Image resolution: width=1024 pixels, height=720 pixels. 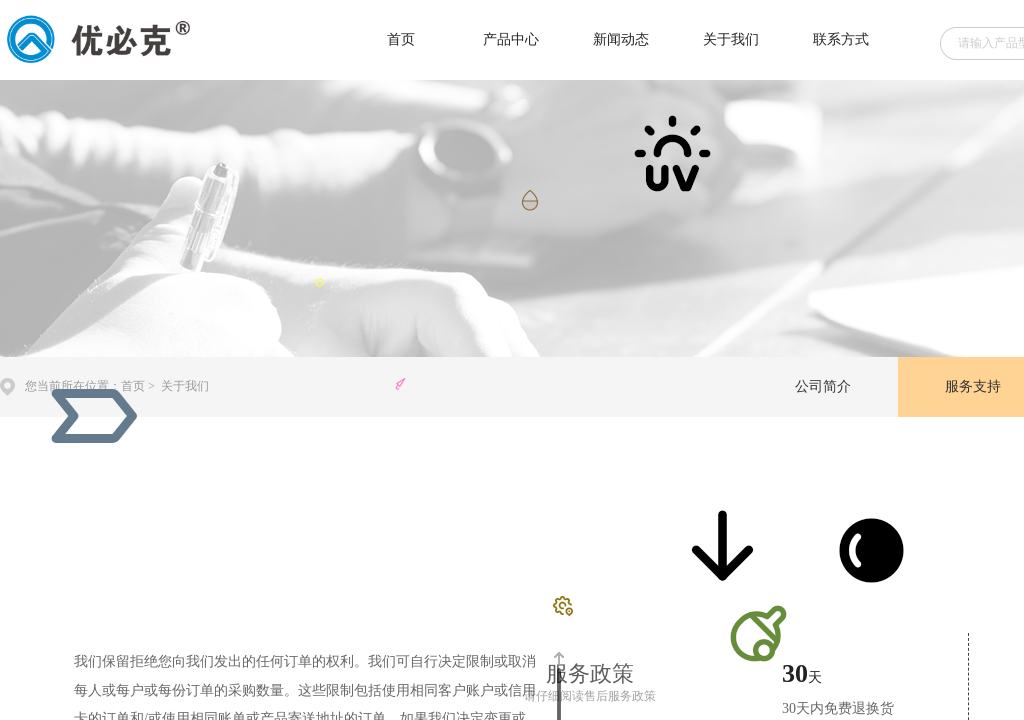 What do you see at coordinates (319, 282) in the screenshot?
I see `indicates an unselected or inactive radio button option` at bounding box center [319, 282].